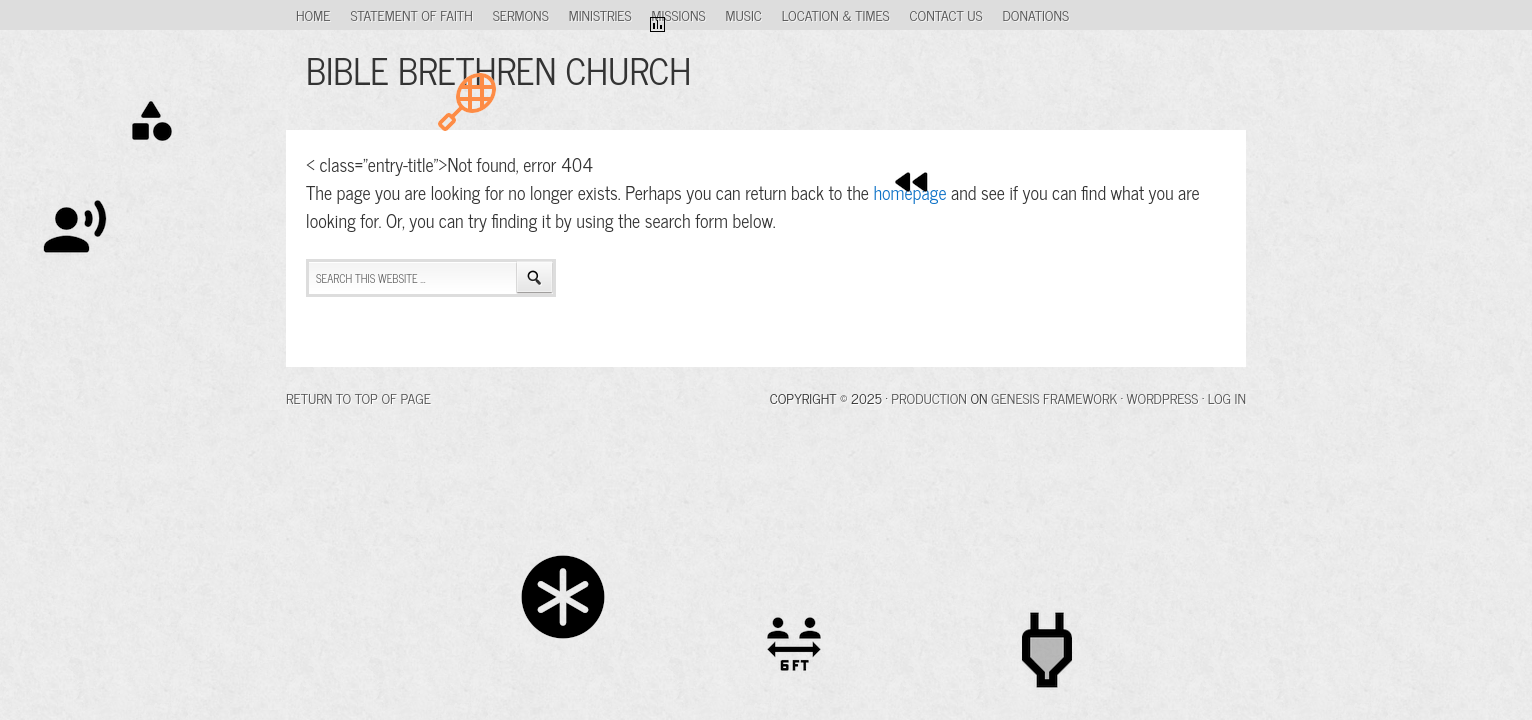  Describe the element at coordinates (657, 24) in the screenshot. I see `insert a chart or graph into a document` at that location.